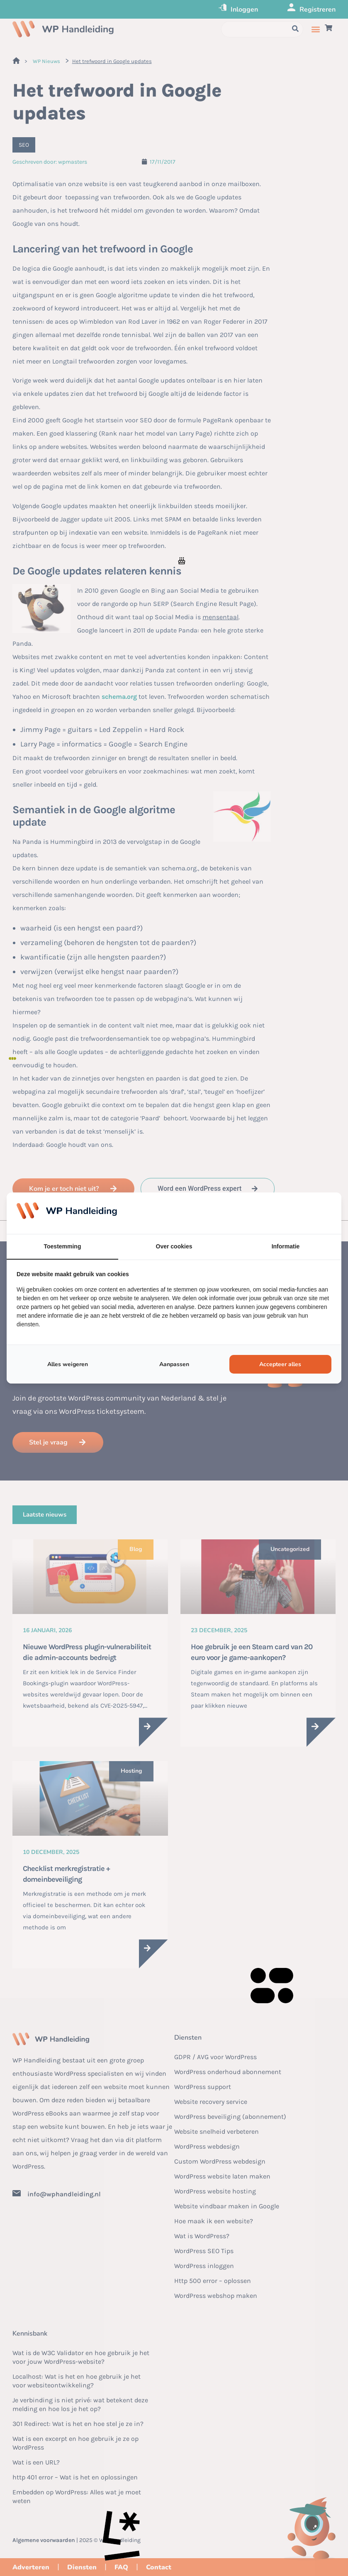 This screenshot has height=2576, width=348. I want to click on fonoma app or service logo, so click(272, 1985).